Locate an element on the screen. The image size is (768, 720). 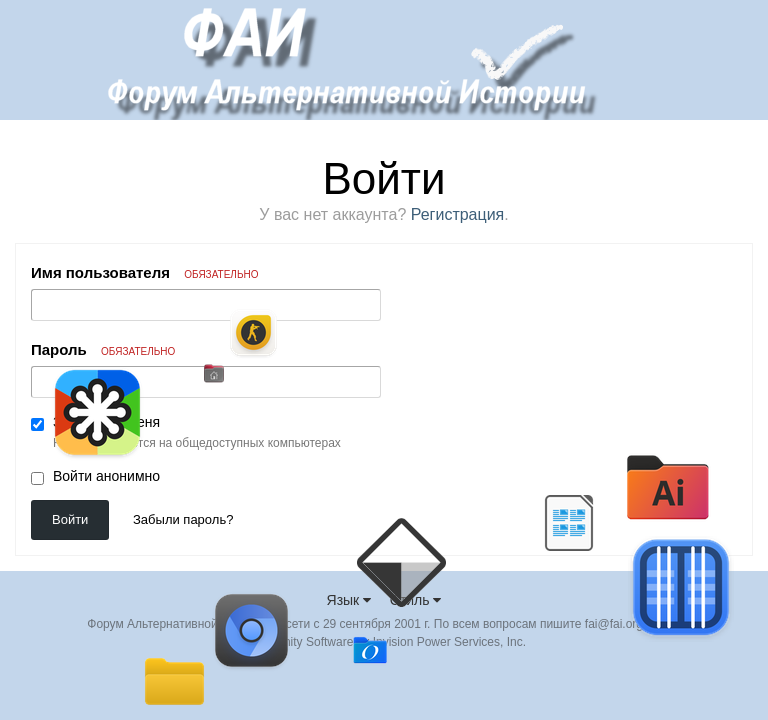
open fragments torrent client is located at coordinates (401, 562).